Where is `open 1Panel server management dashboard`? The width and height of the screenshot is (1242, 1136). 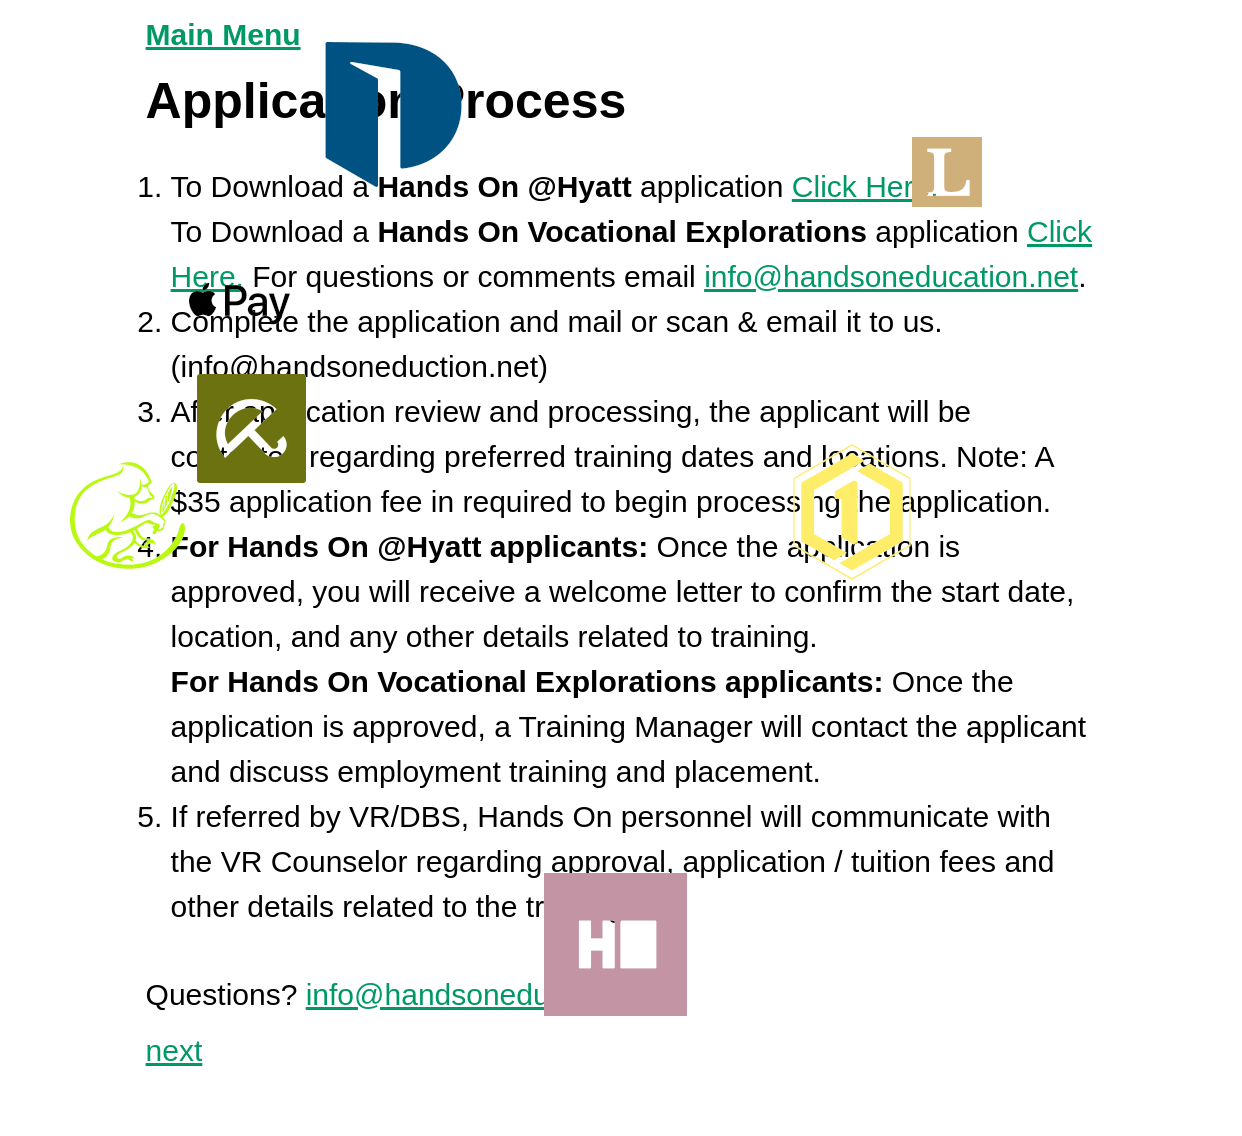 open 1Panel server management dashboard is located at coordinates (852, 512).